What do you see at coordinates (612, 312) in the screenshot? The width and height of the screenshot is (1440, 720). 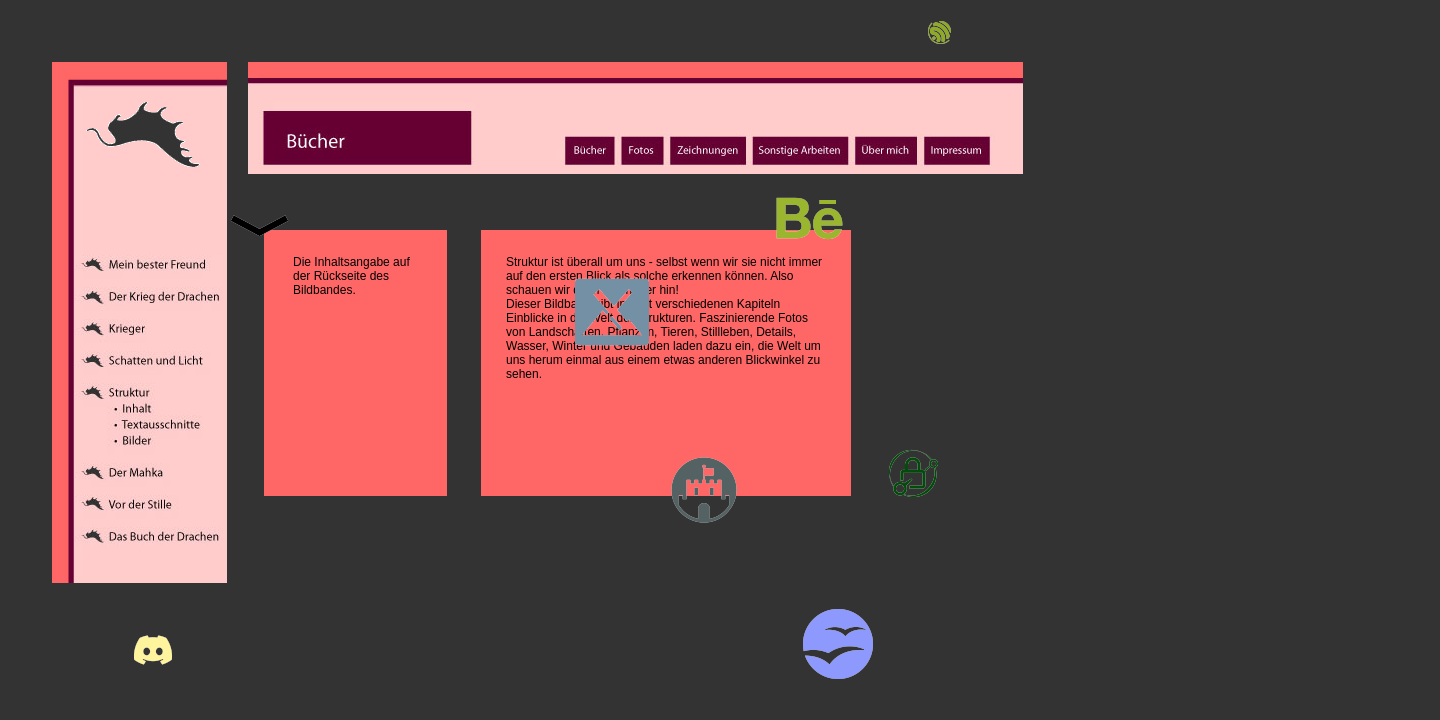 I see `MX Linux operating system logo` at bounding box center [612, 312].